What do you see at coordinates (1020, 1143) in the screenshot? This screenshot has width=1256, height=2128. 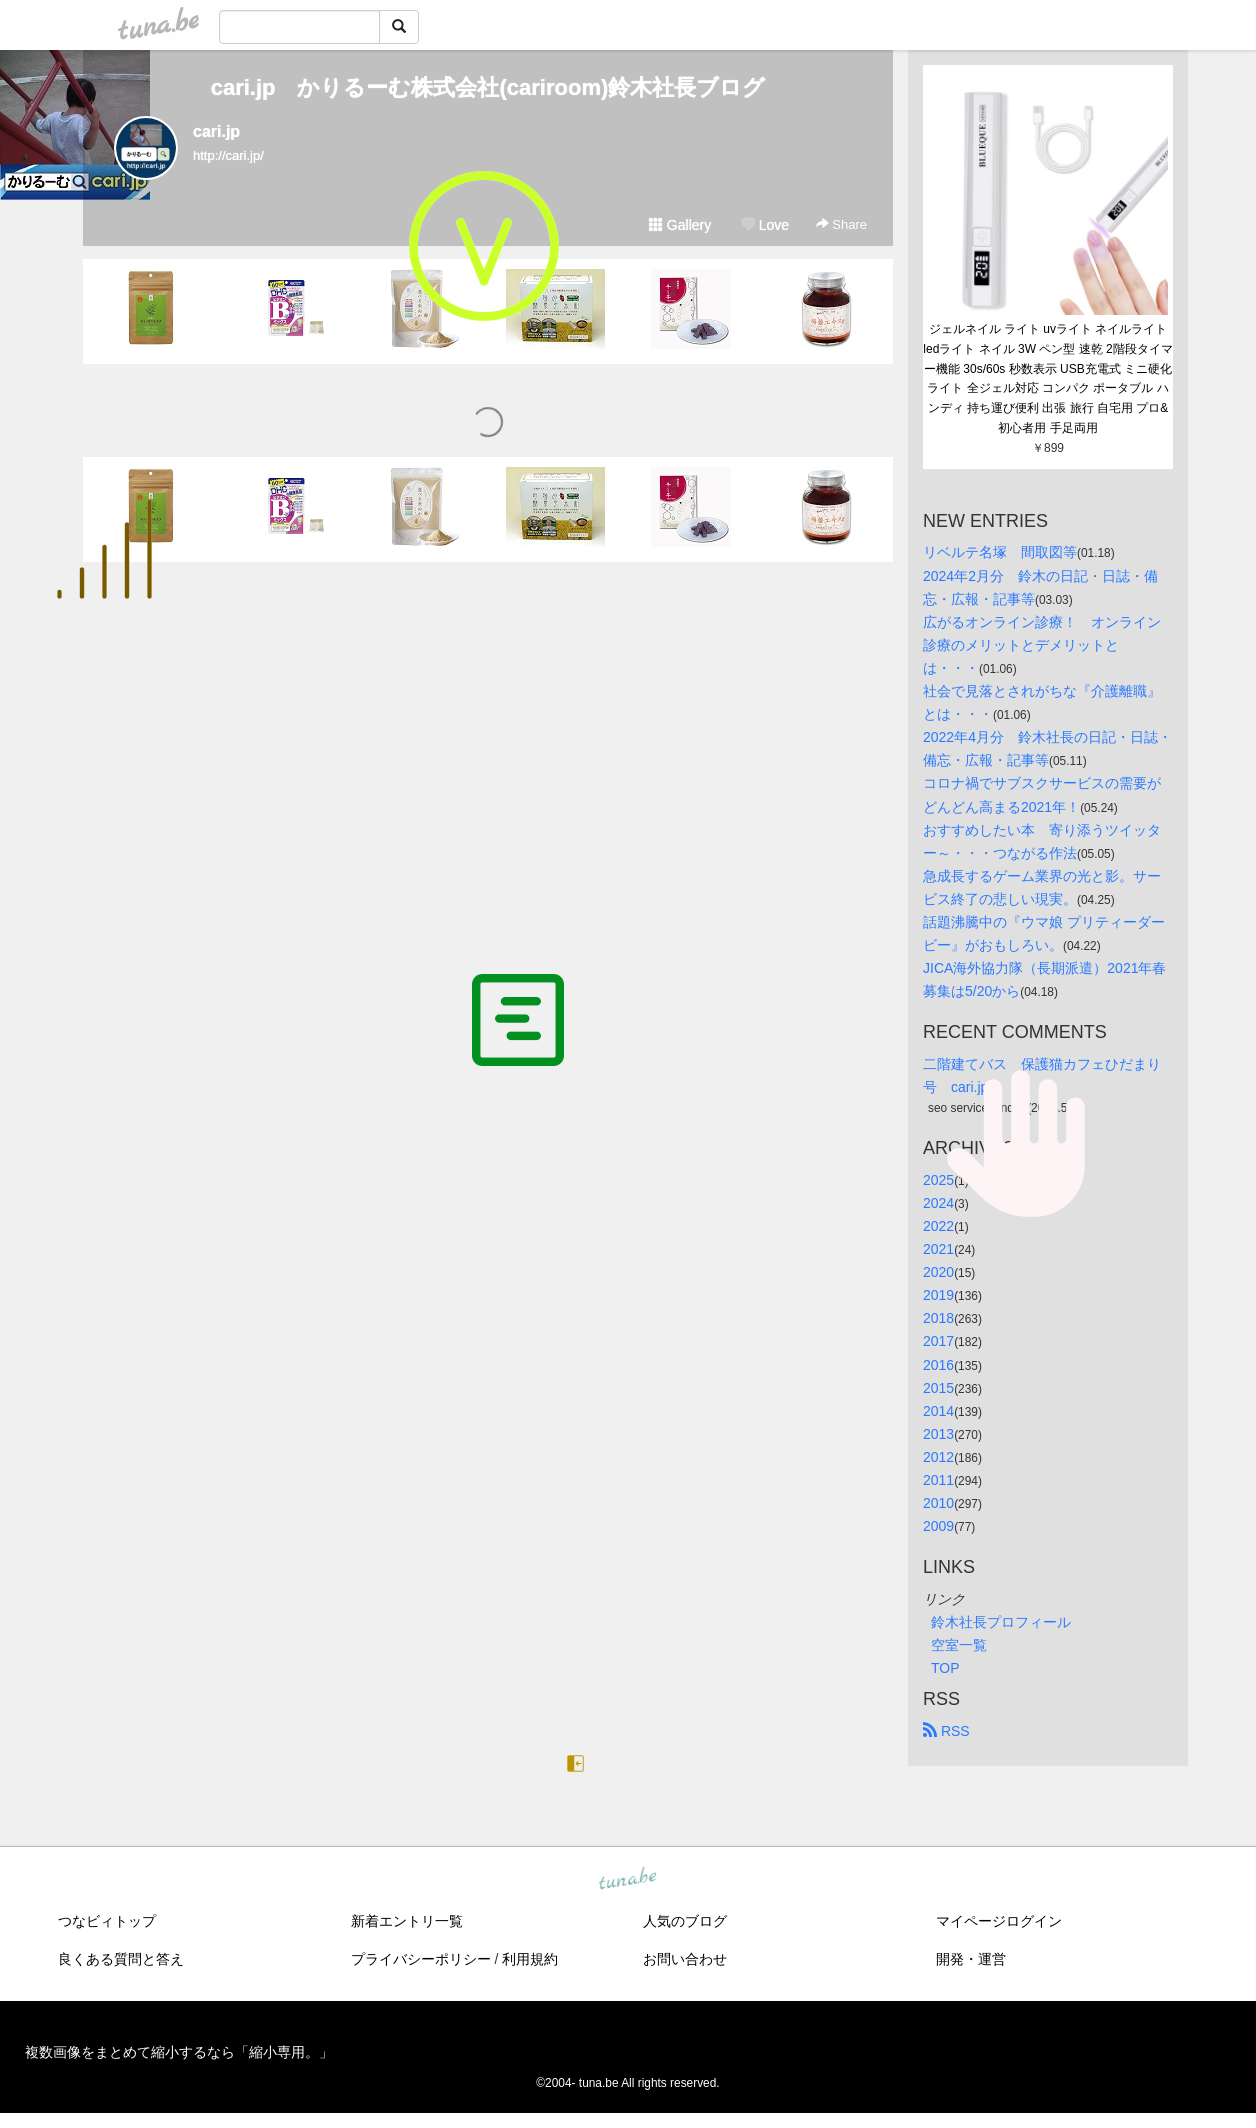 I see `stop or halt an action` at bounding box center [1020, 1143].